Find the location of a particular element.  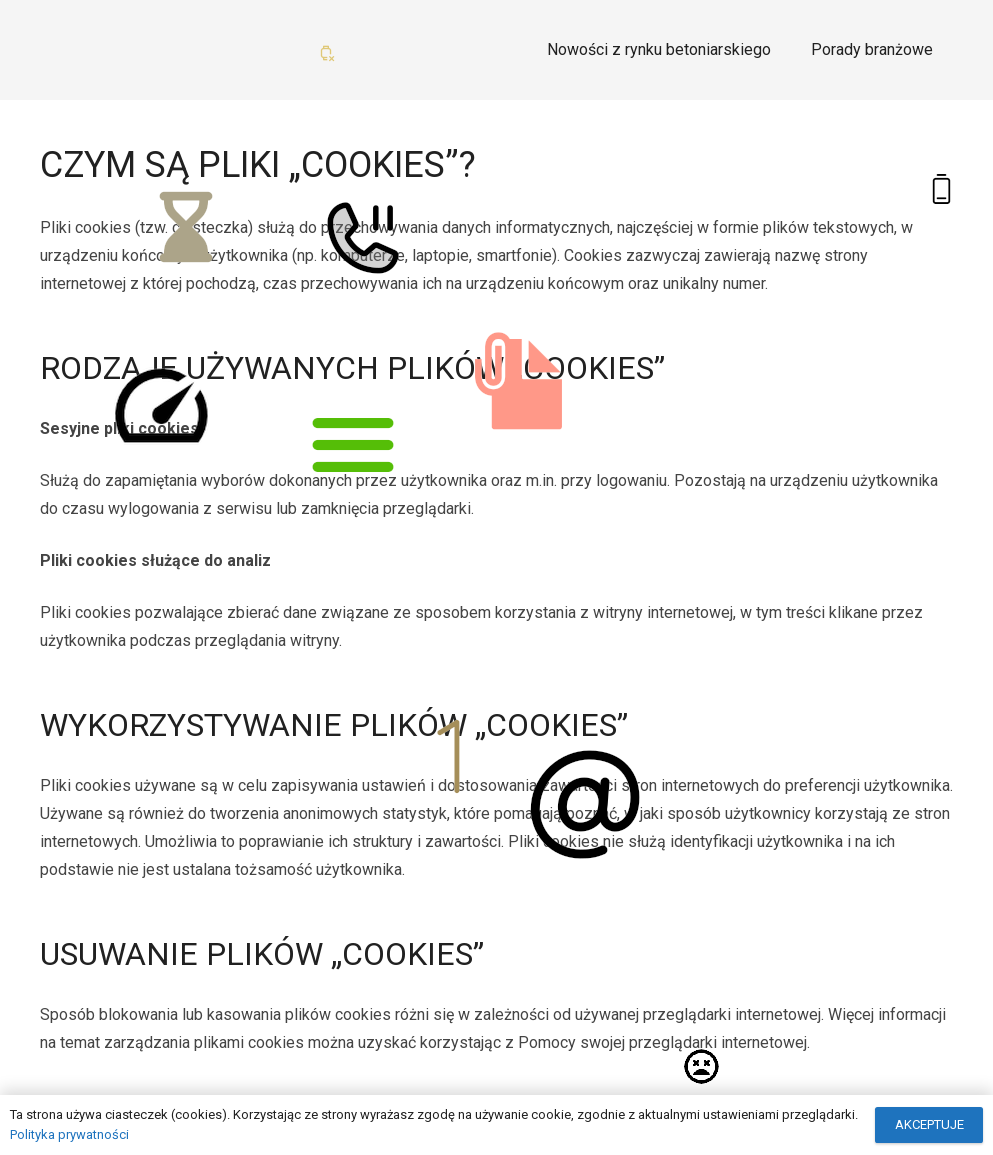

indicates first place or top ranking is located at coordinates (453, 756).